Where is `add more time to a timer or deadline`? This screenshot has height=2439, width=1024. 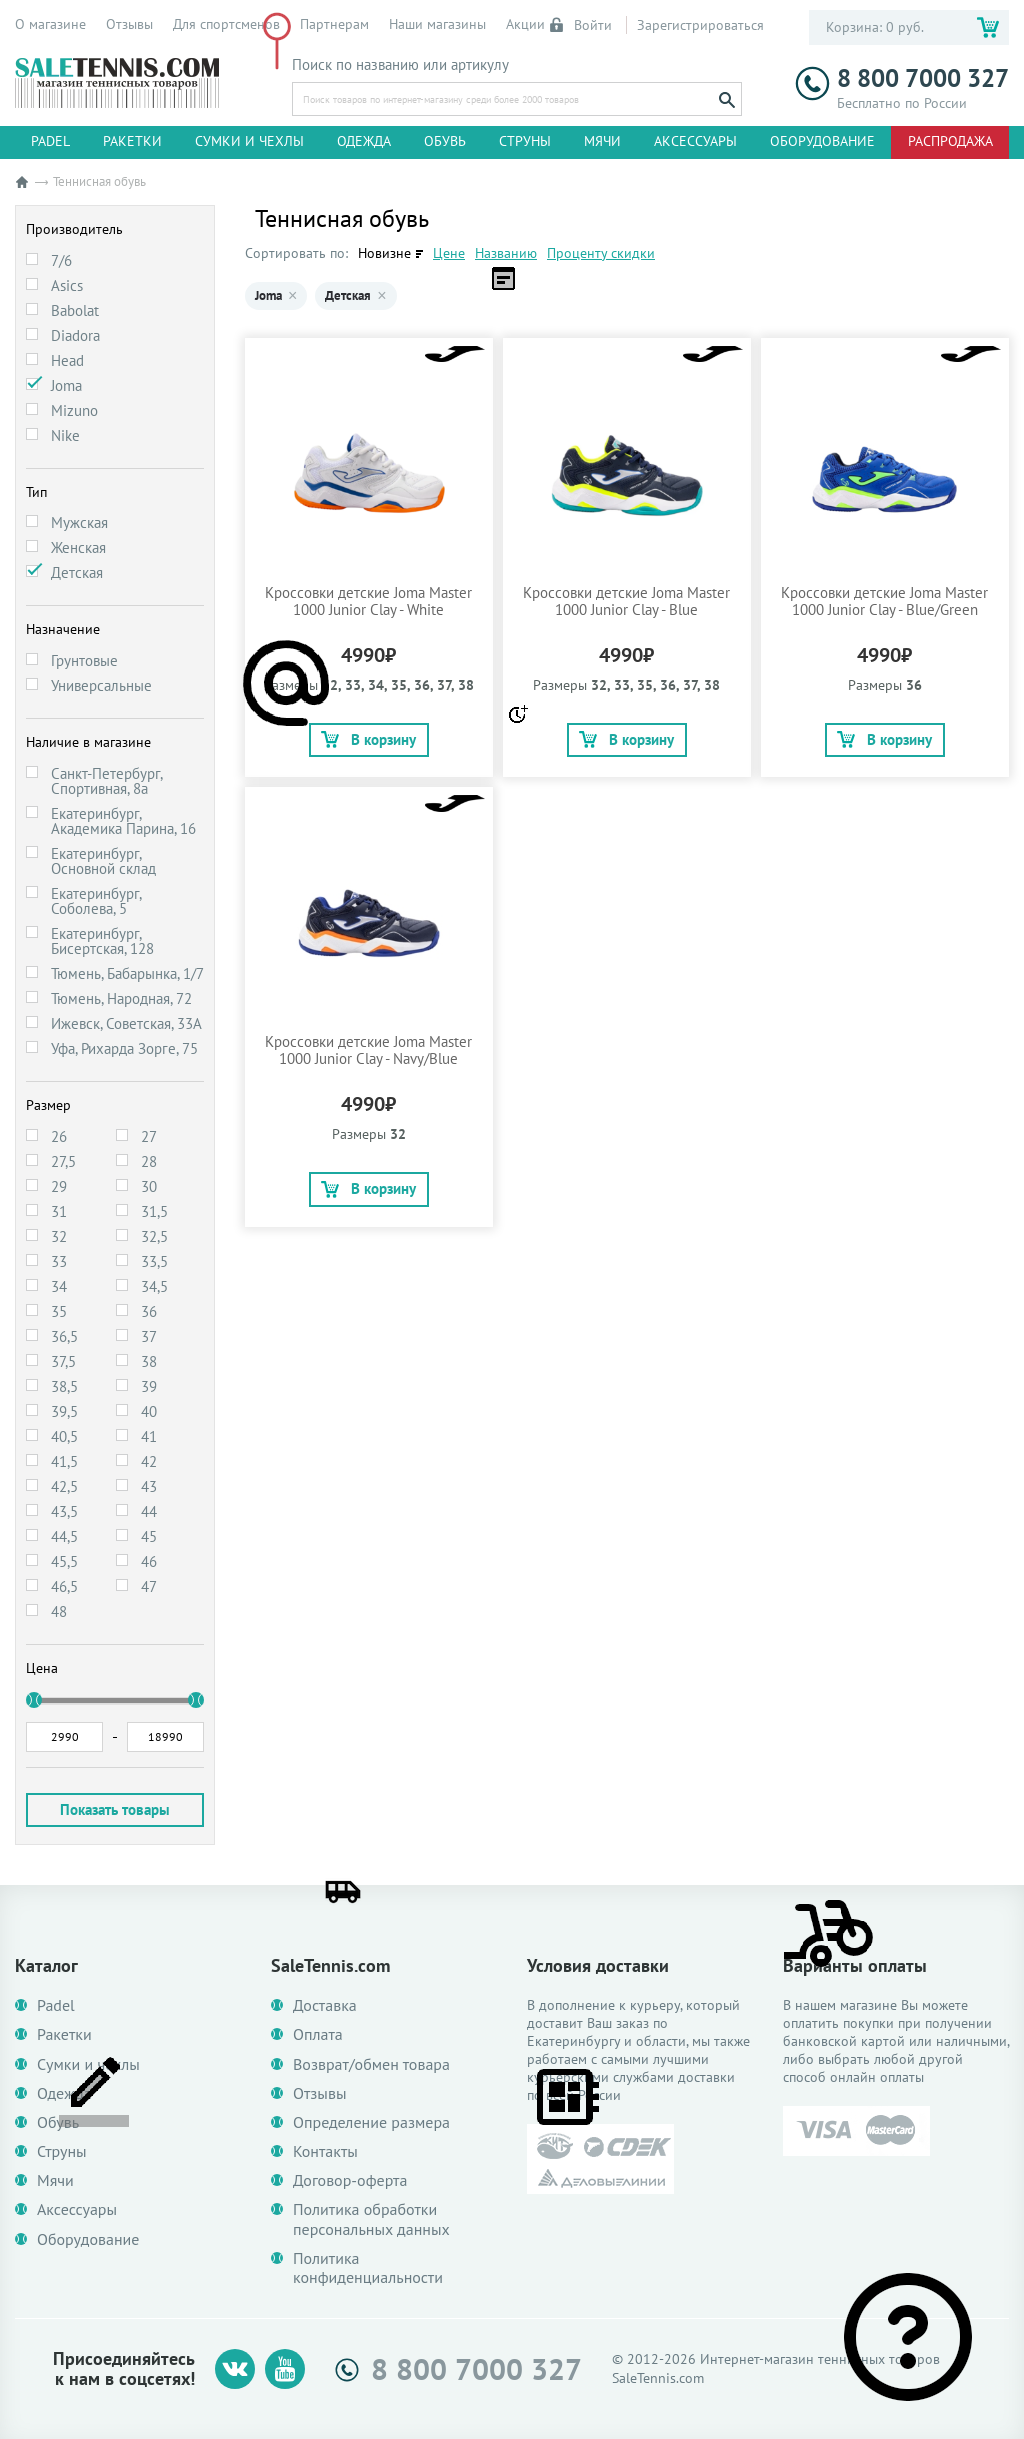
add more time to a timer or deadline is located at coordinates (518, 714).